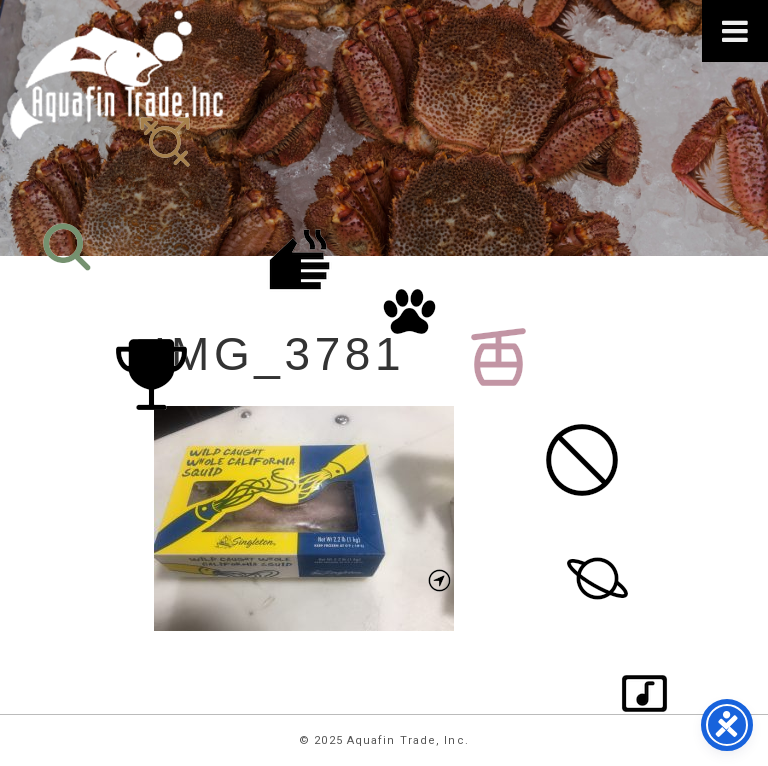 This screenshot has width=768, height=766. What do you see at coordinates (409, 311) in the screenshot?
I see `access pet-related features or settings` at bounding box center [409, 311].